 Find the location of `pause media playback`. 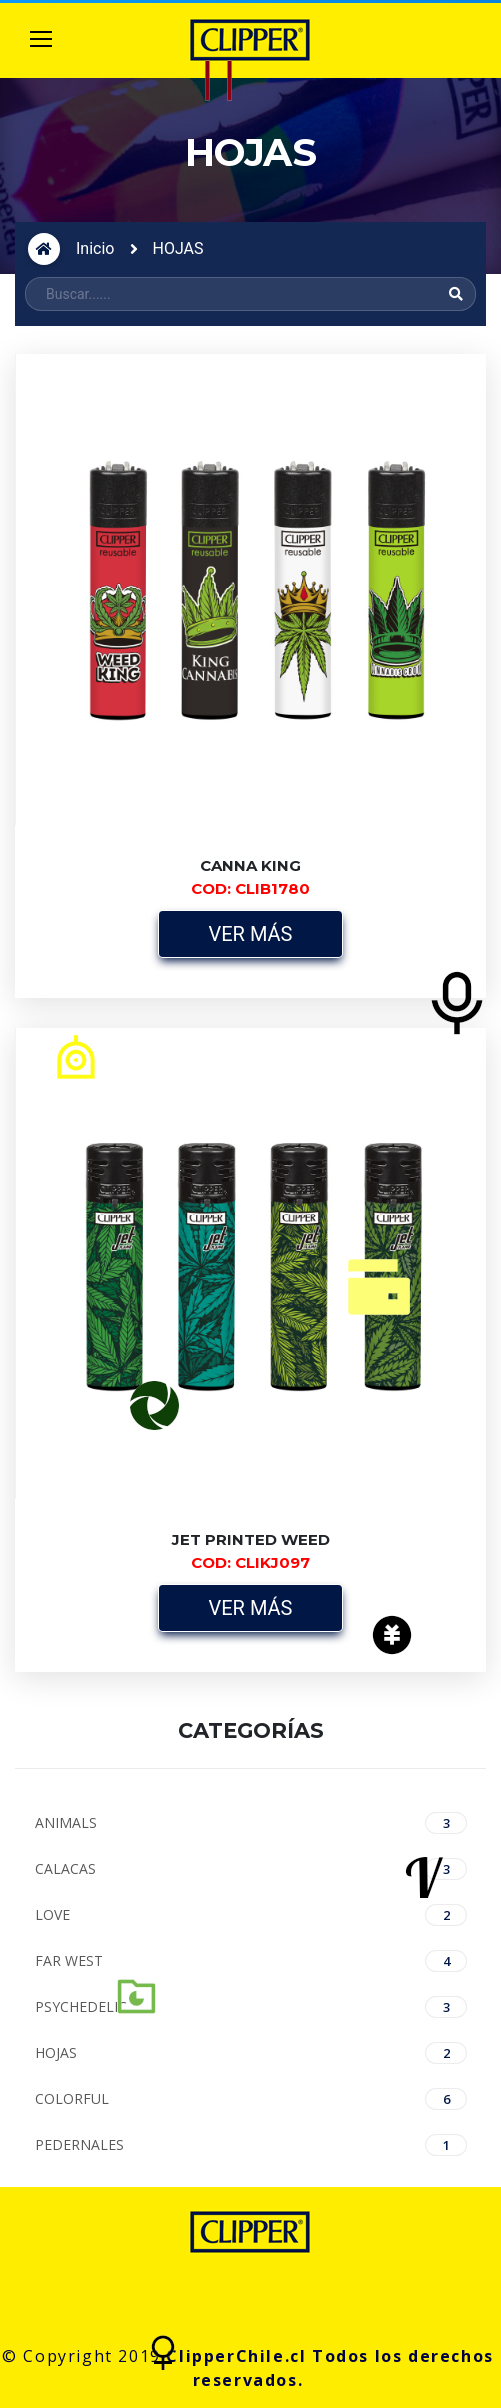

pause media playback is located at coordinates (218, 80).